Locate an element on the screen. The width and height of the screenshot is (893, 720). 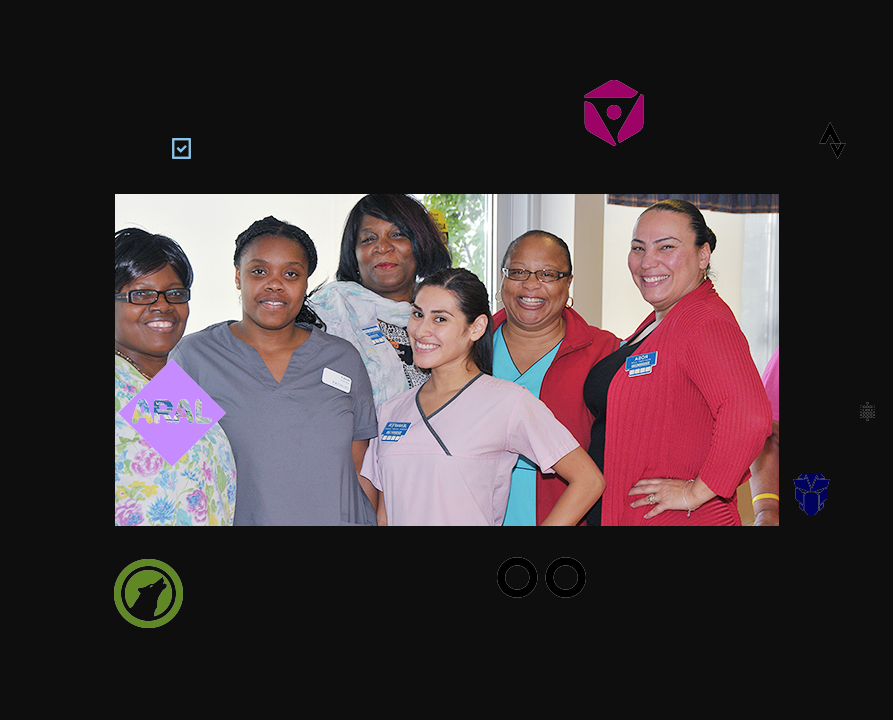
open librewolf browser is located at coordinates (148, 593).